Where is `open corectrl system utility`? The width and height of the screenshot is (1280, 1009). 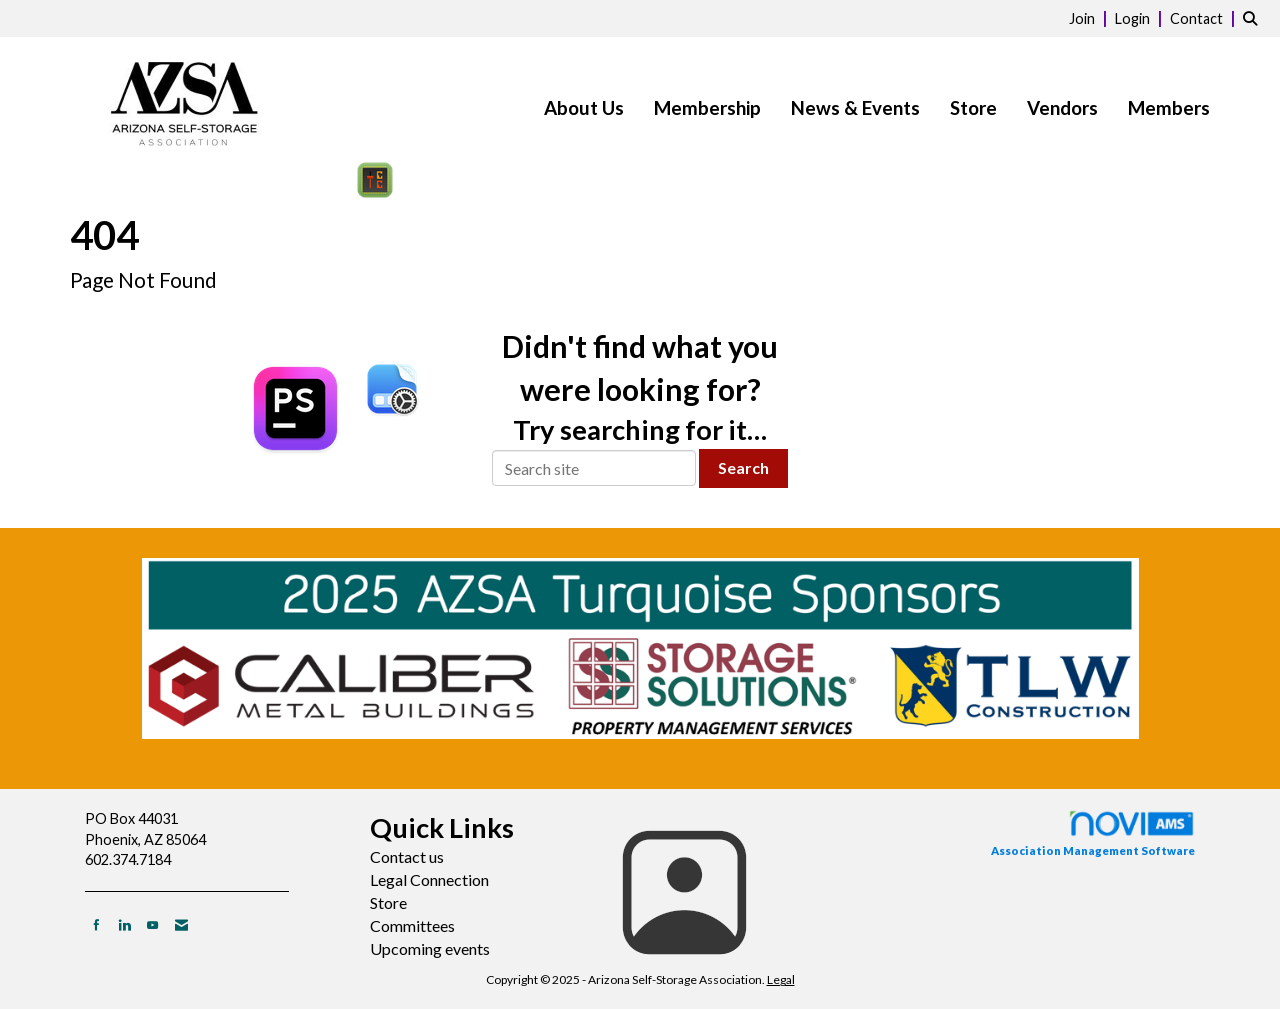
open corectrl system utility is located at coordinates (375, 180).